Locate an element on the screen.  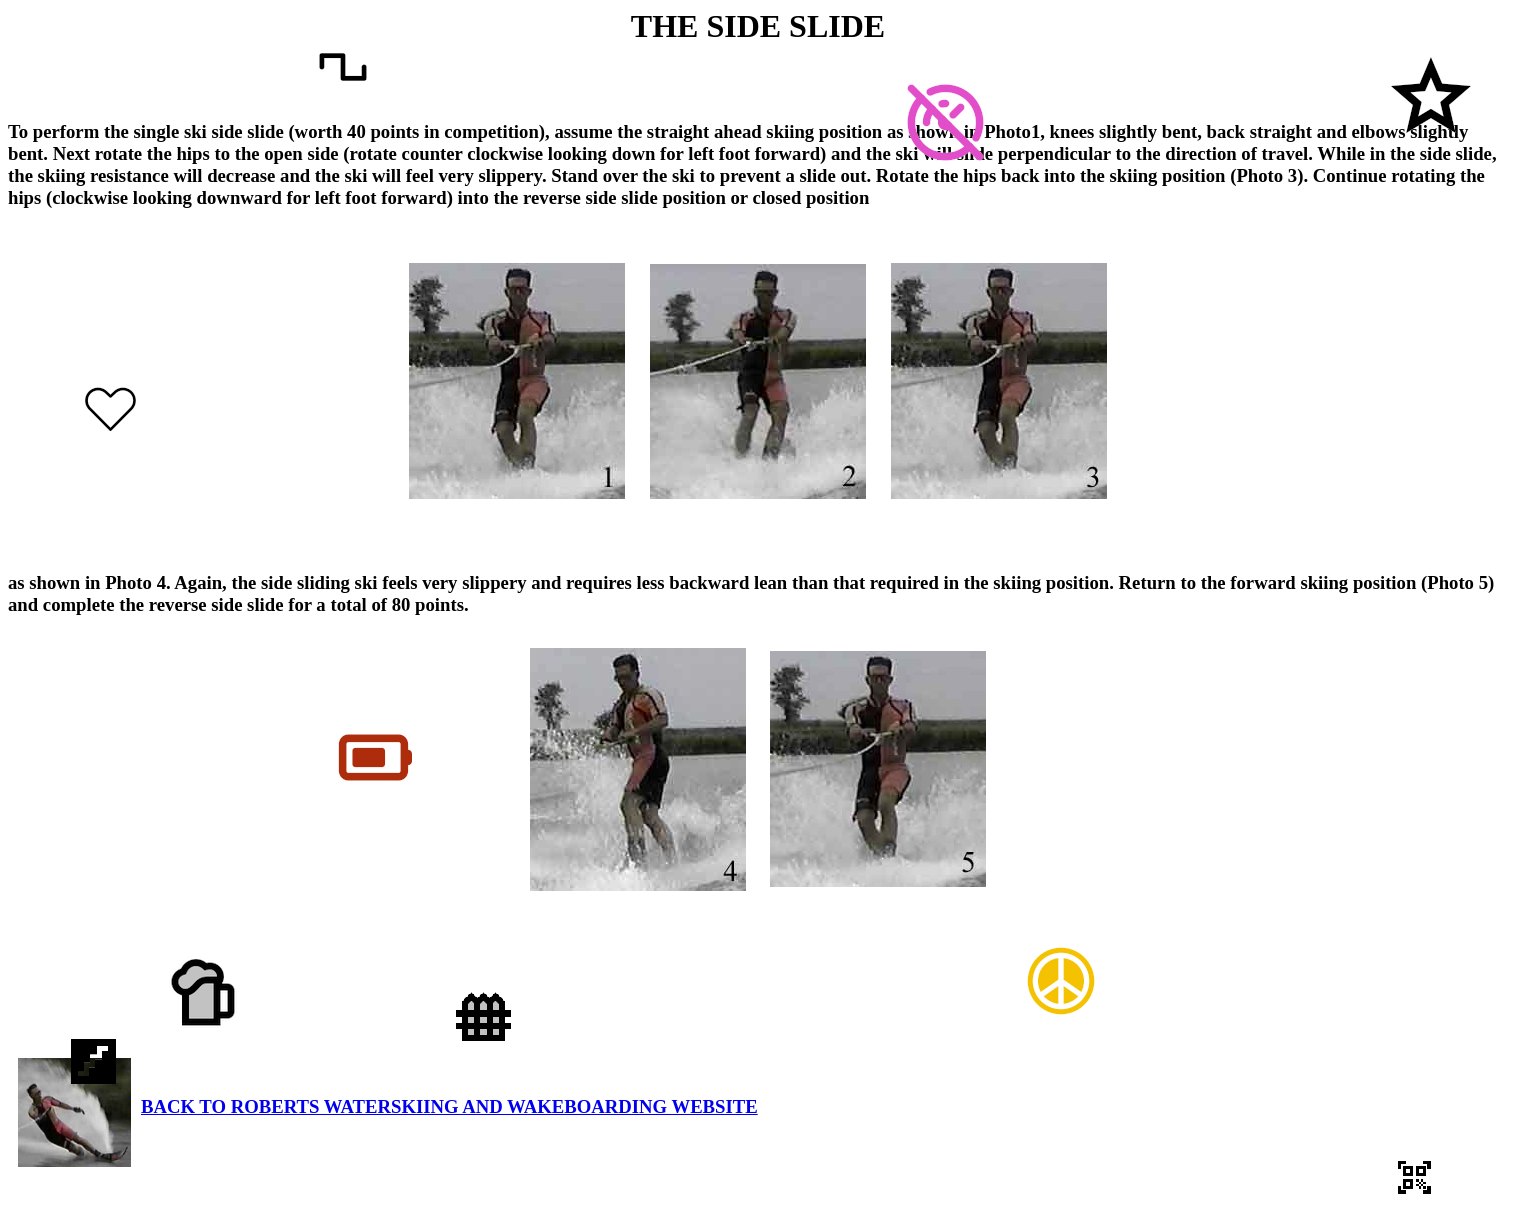
add to favorites is located at coordinates (110, 407).